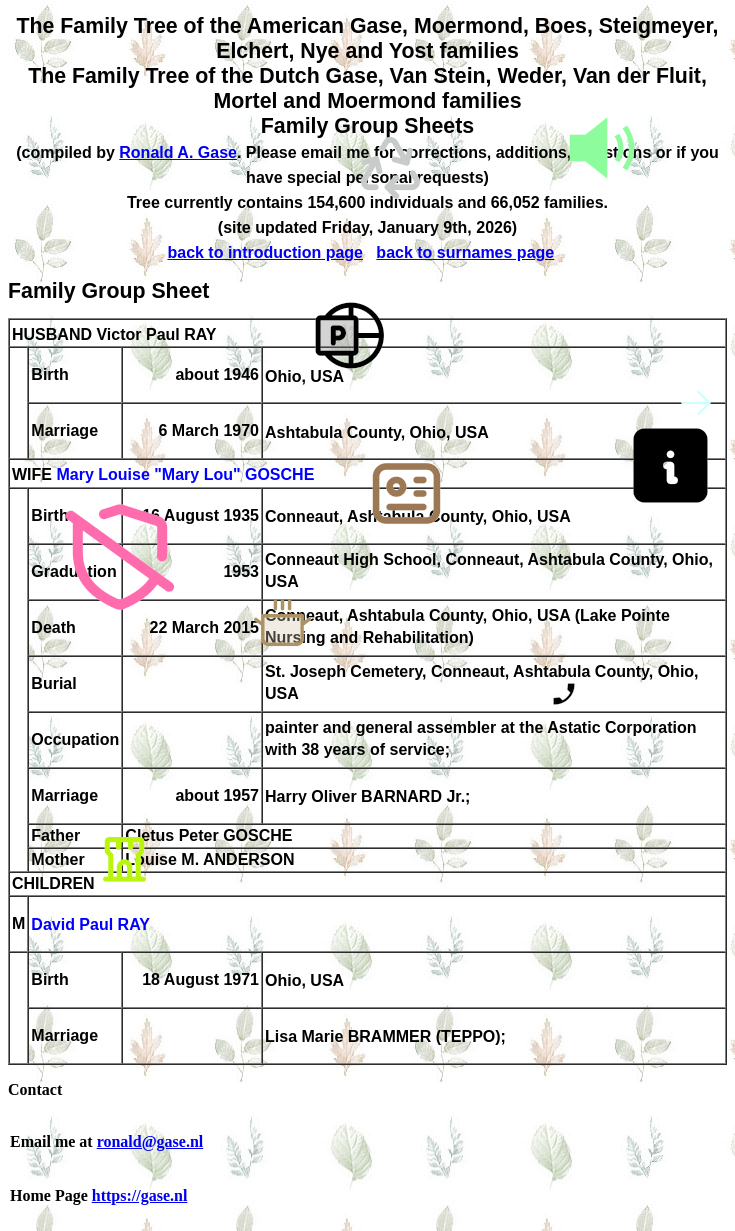  Describe the element at coordinates (348, 335) in the screenshot. I see `open Microsoft PowerPoint` at that location.